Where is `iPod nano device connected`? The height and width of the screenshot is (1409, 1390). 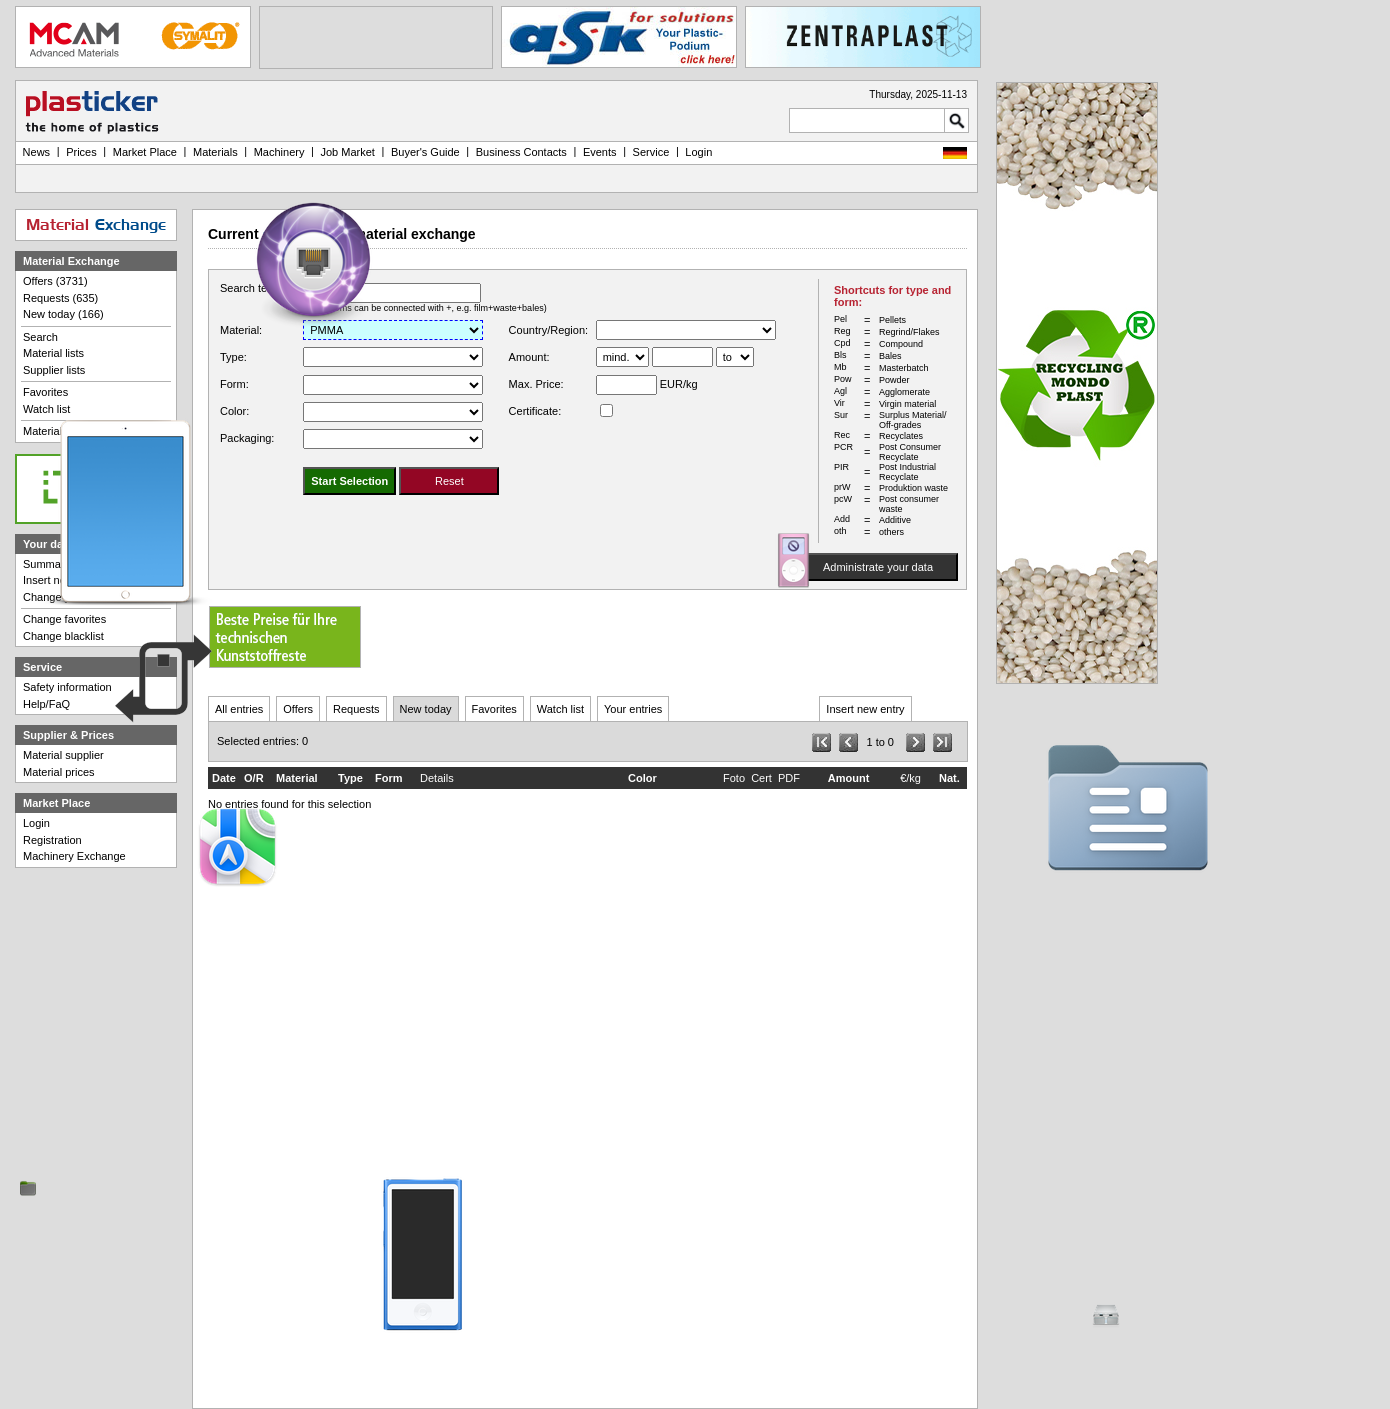 iPod nano device connected is located at coordinates (422, 1254).